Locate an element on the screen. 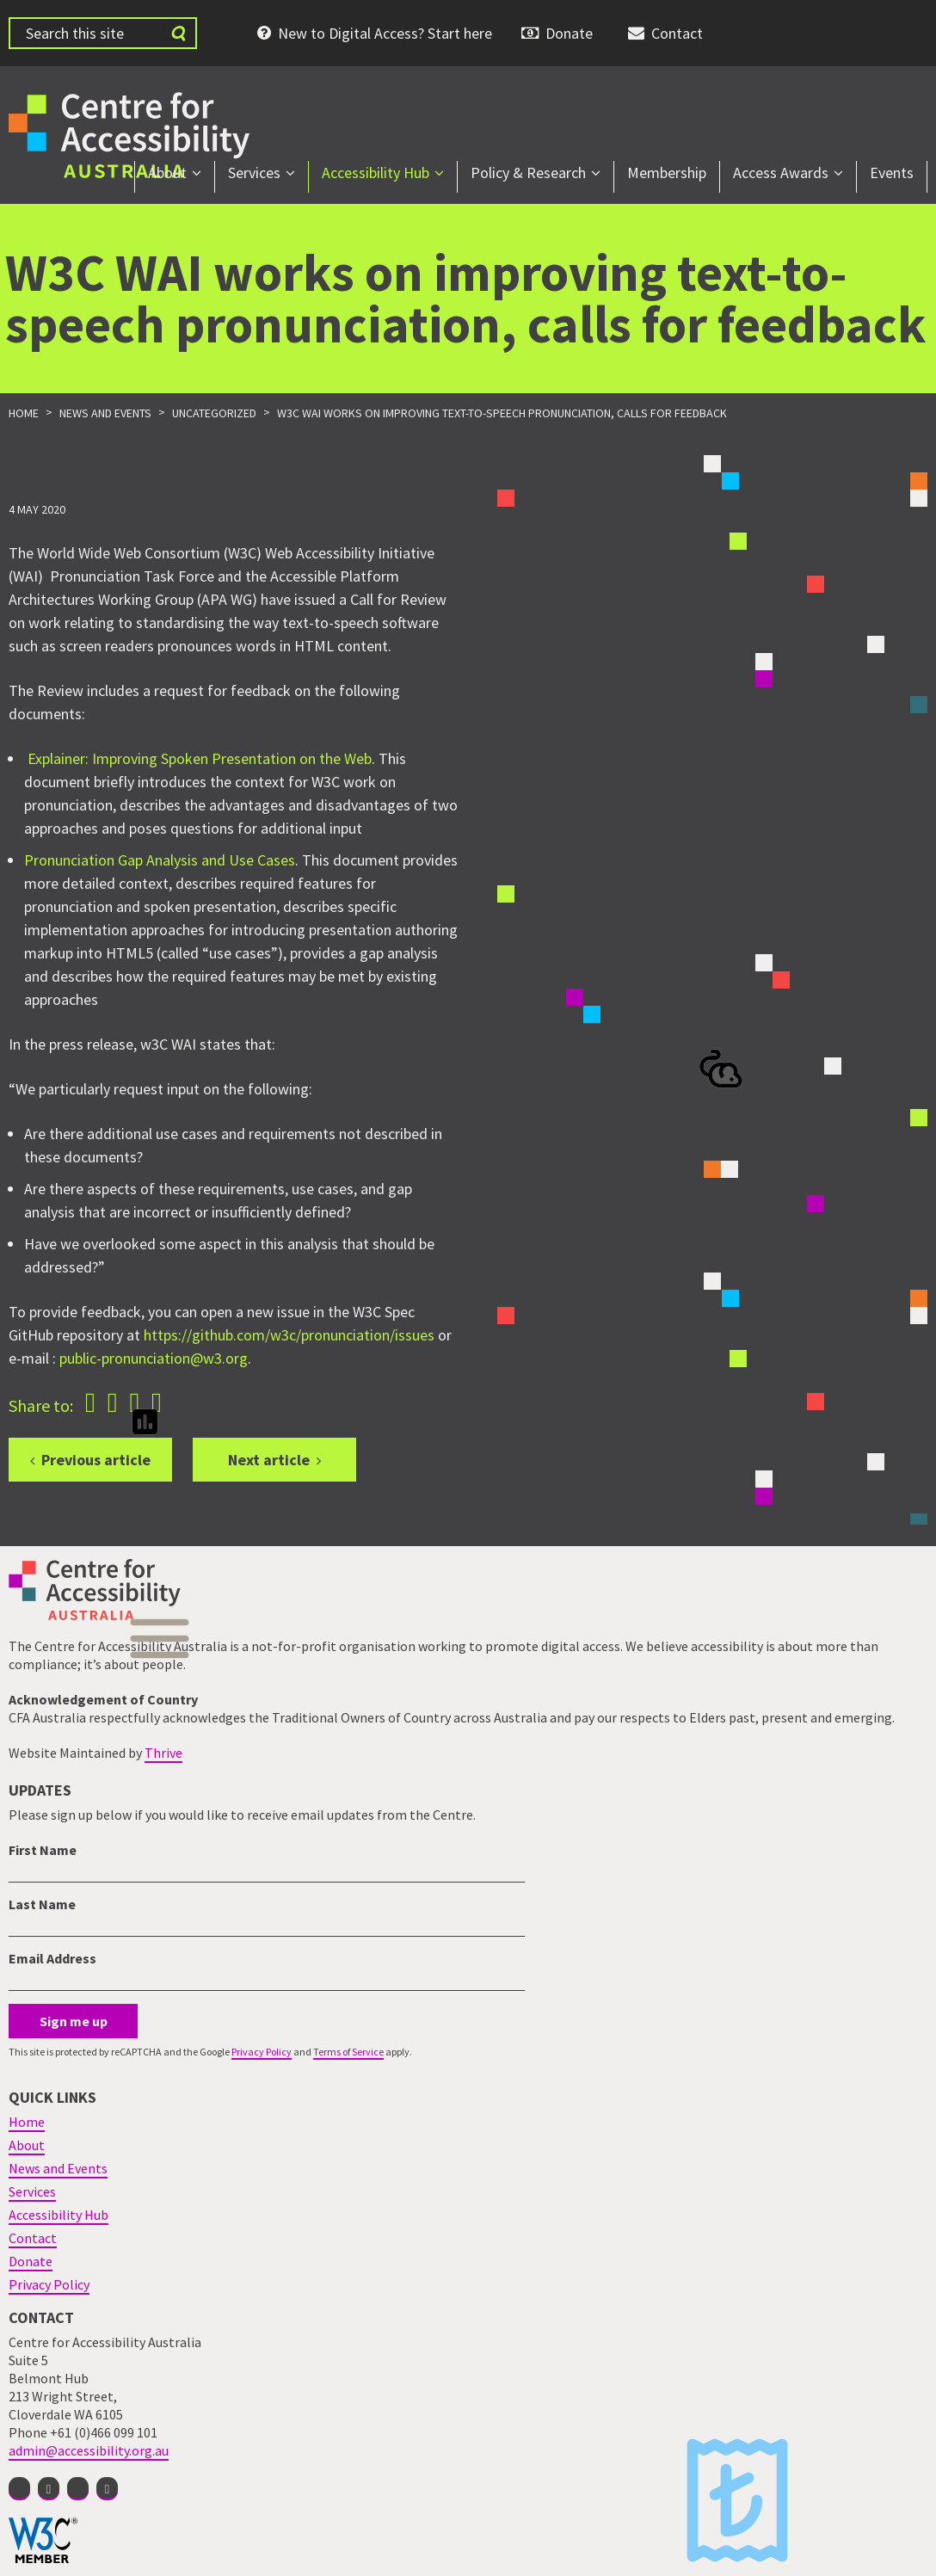 This screenshot has height=2576, width=936. view receipt or transaction in turkish lira is located at coordinates (737, 2500).